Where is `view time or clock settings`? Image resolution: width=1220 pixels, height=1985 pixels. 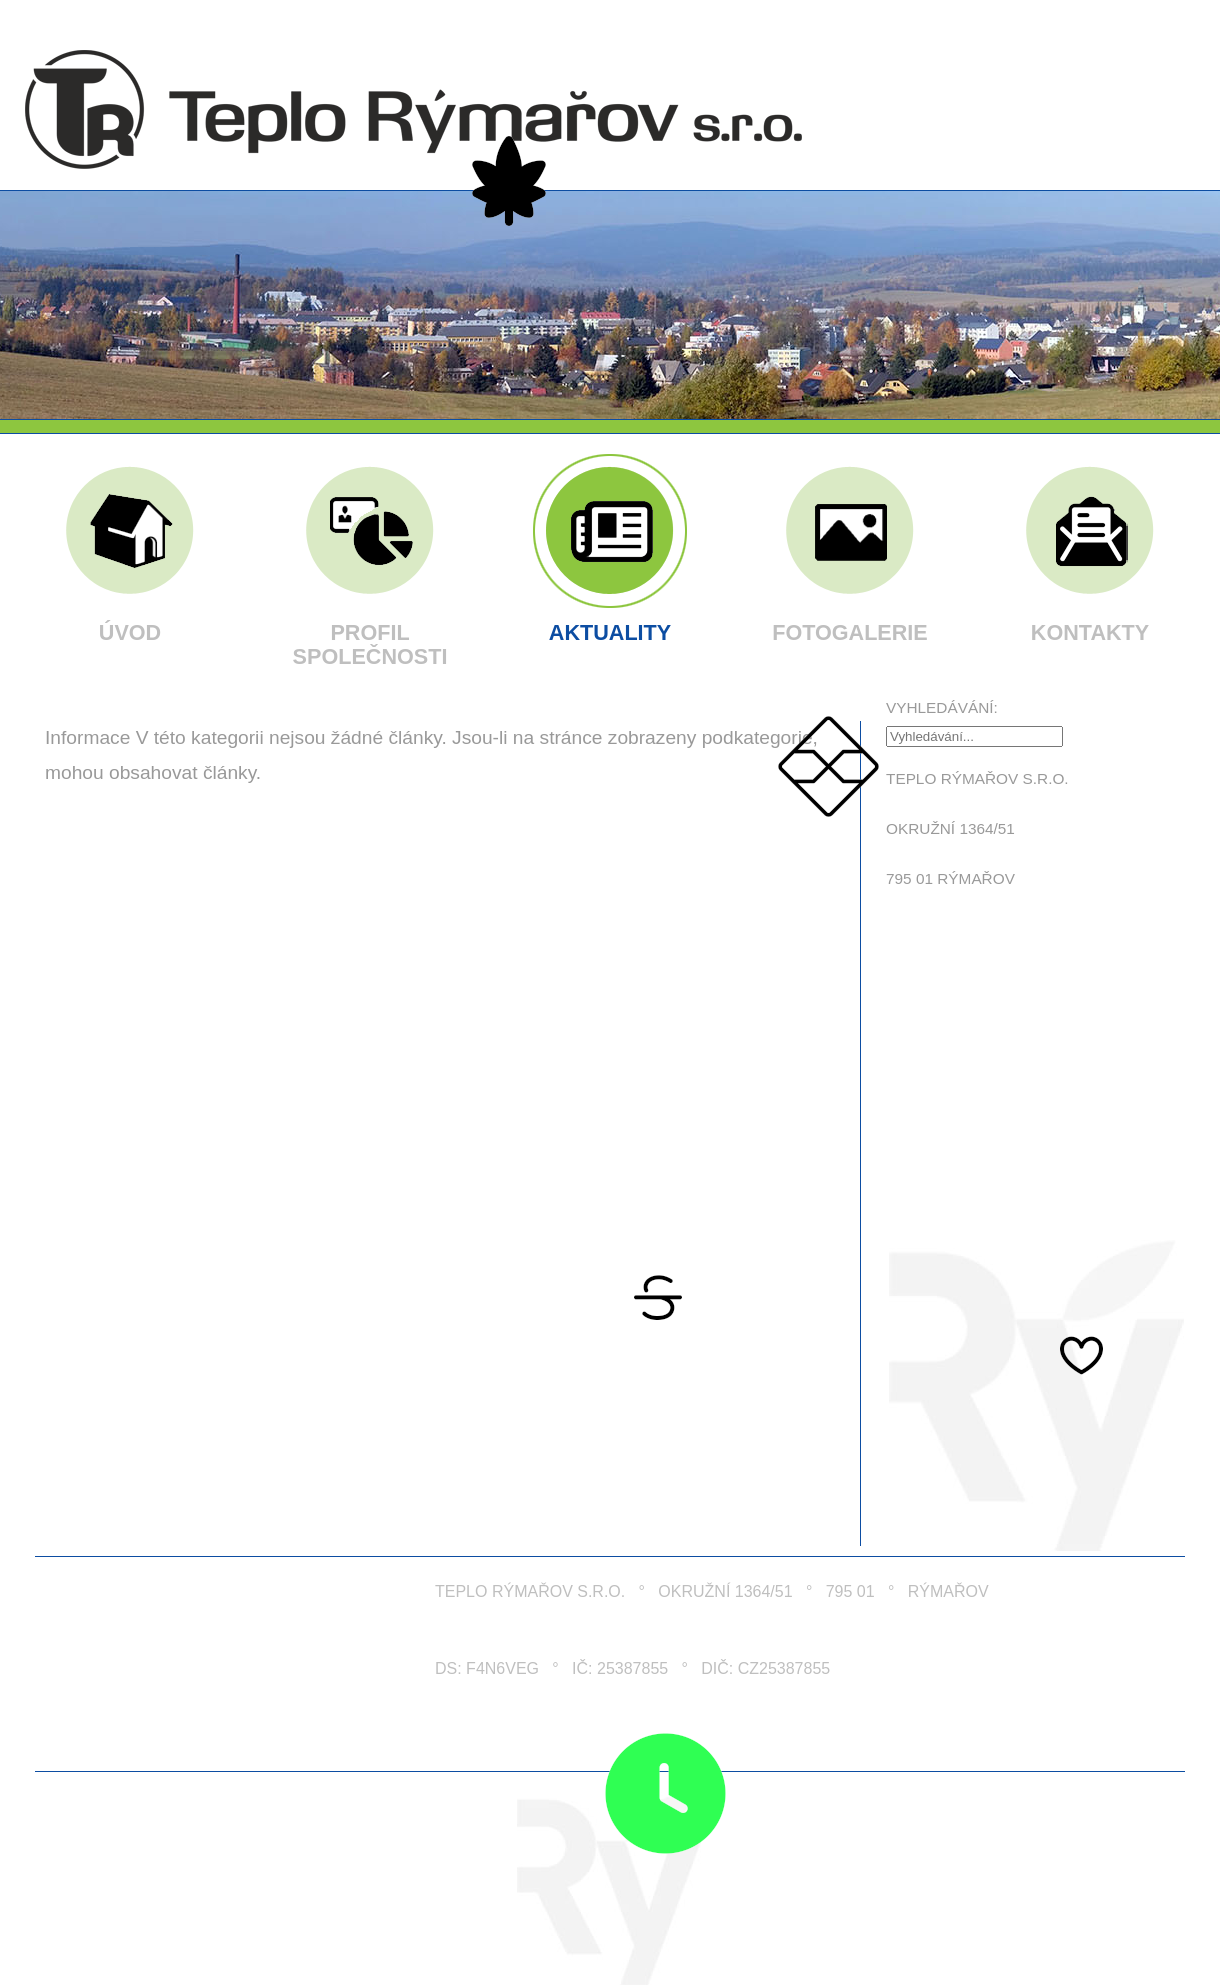 view time or clock settings is located at coordinates (665, 1793).